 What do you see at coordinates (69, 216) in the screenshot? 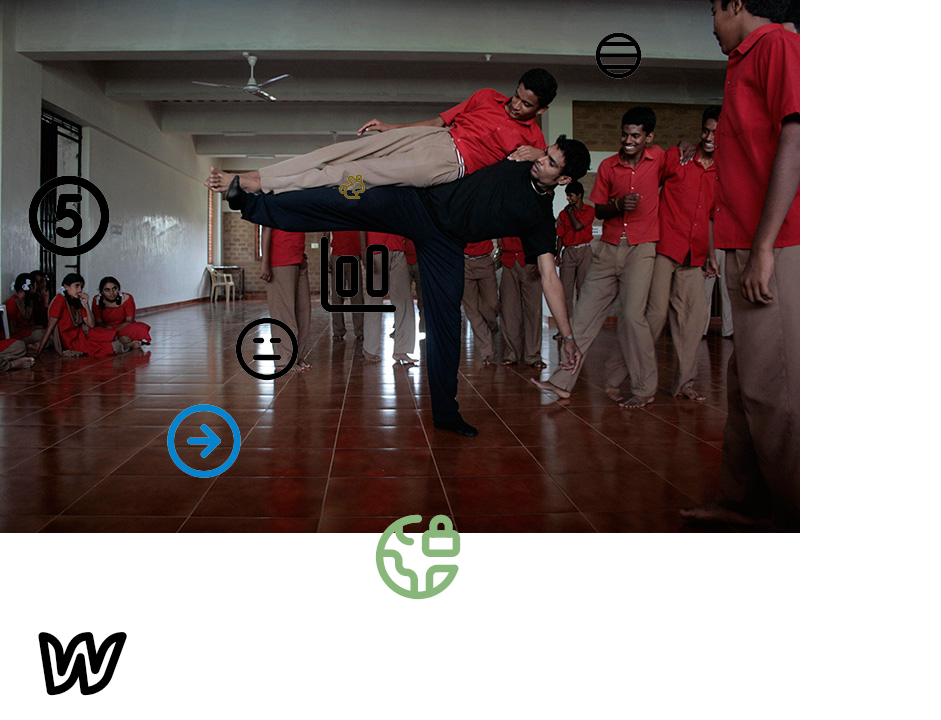
I see `indicates step five in a numbered sequence` at bounding box center [69, 216].